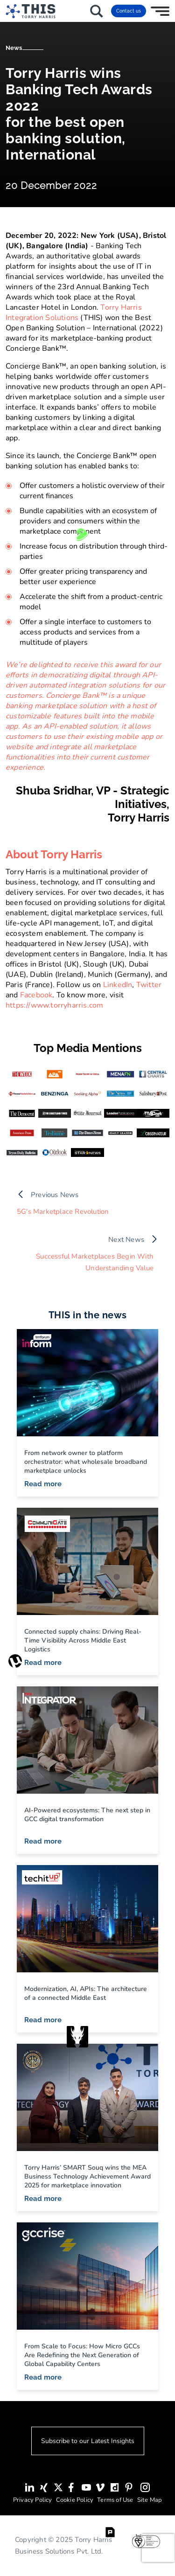 This screenshot has height=2576, width=175. What do you see at coordinates (82, 535) in the screenshot?
I see `Gentoo Linux logo` at bounding box center [82, 535].